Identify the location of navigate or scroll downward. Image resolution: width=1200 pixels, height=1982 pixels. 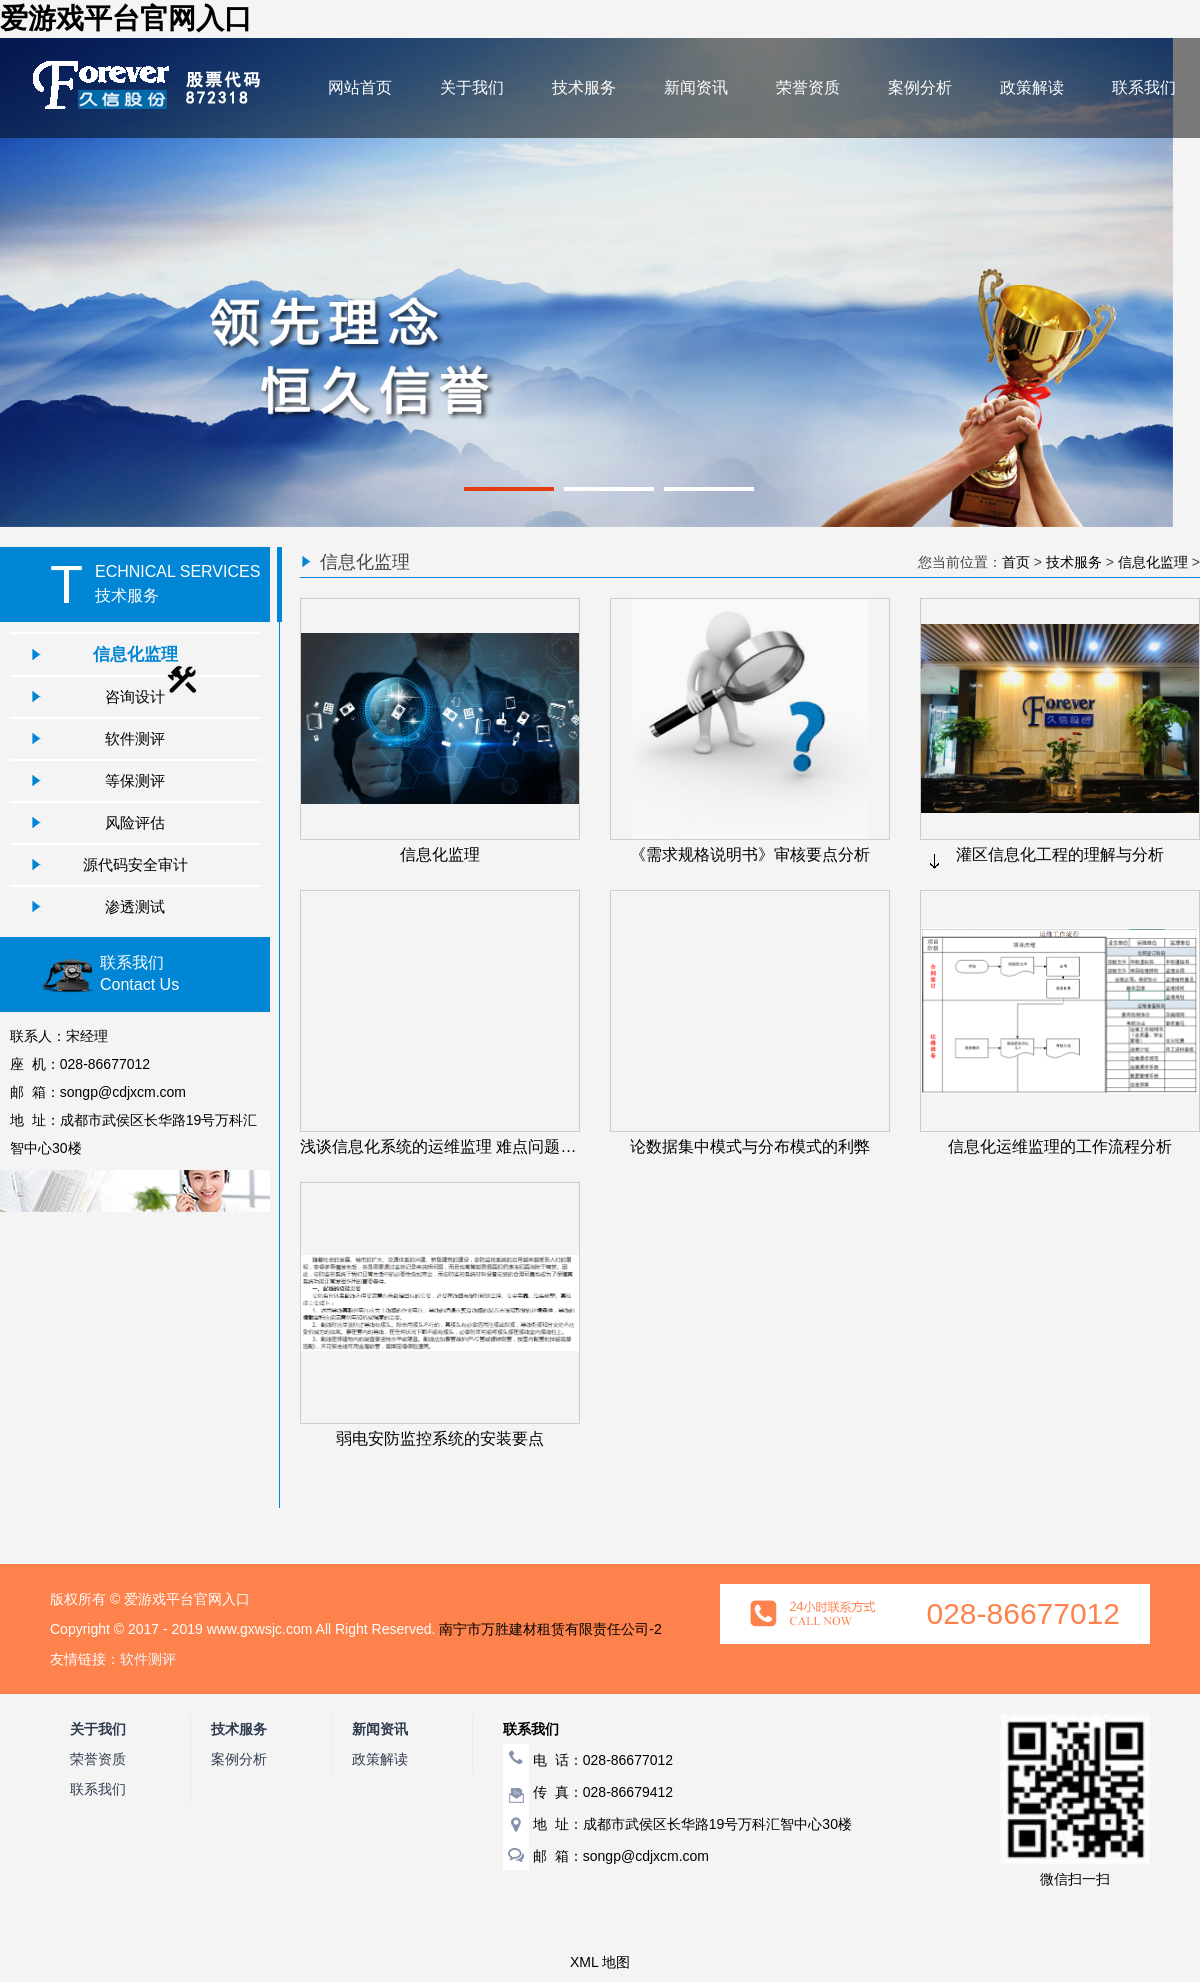
(934, 861).